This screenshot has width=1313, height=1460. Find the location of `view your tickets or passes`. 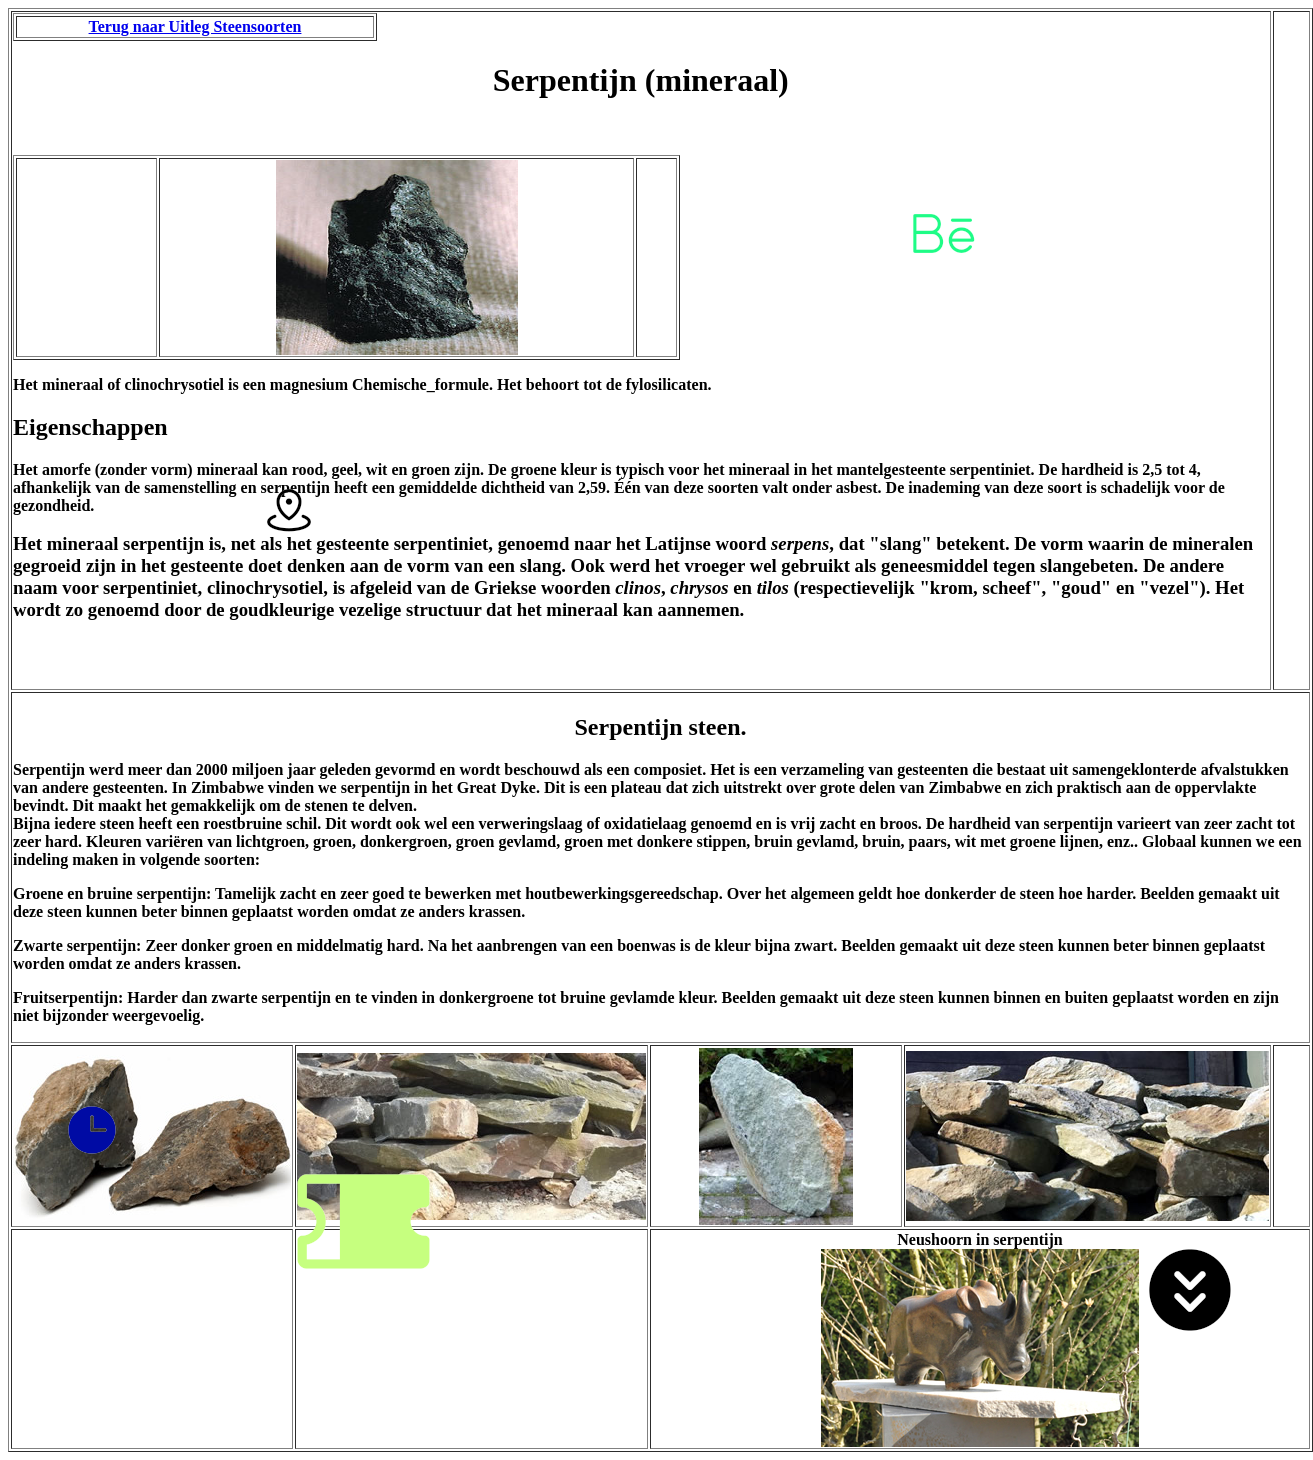

view your tickets or passes is located at coordinates (363, 1221).